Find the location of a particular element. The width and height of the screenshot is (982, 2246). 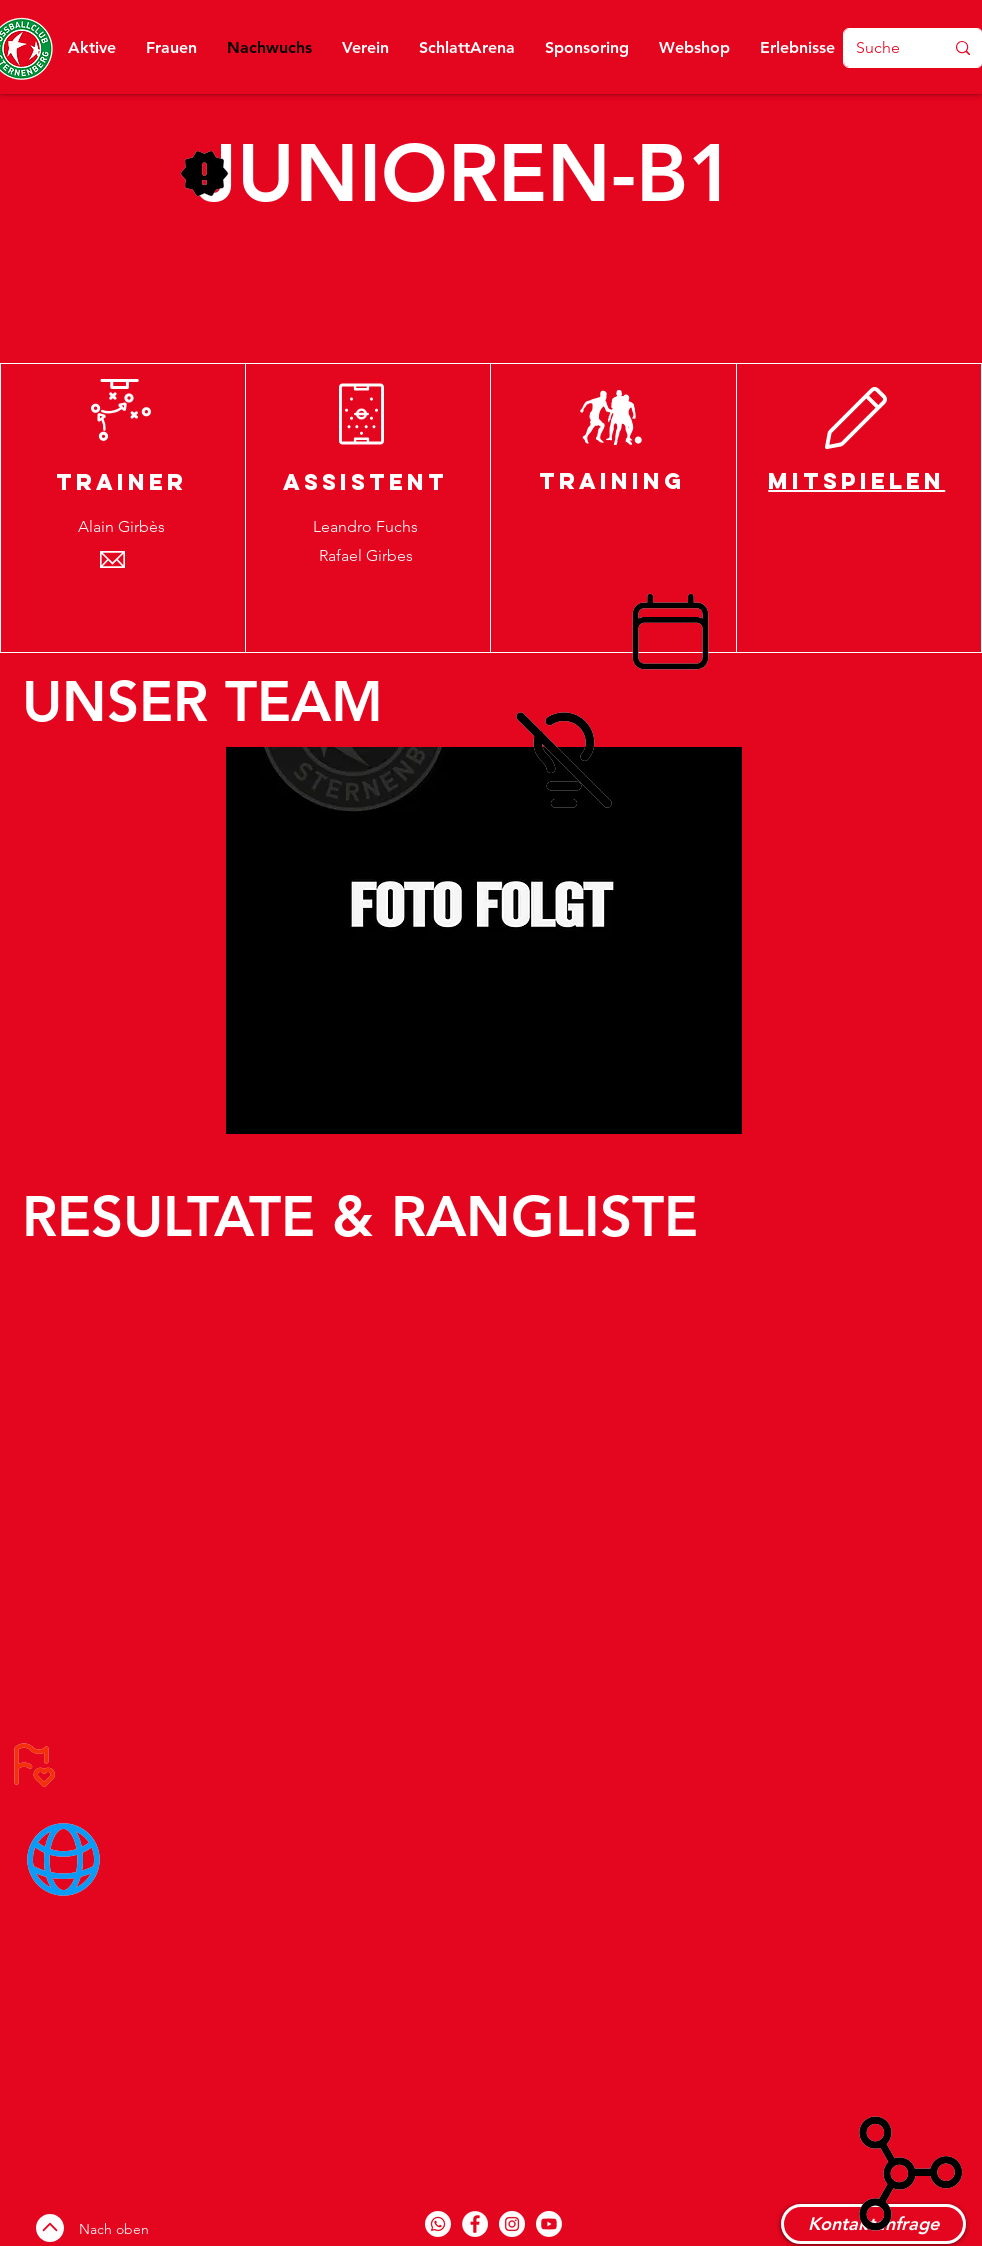

view calendar or schedule is located at coordinates (670, 631).